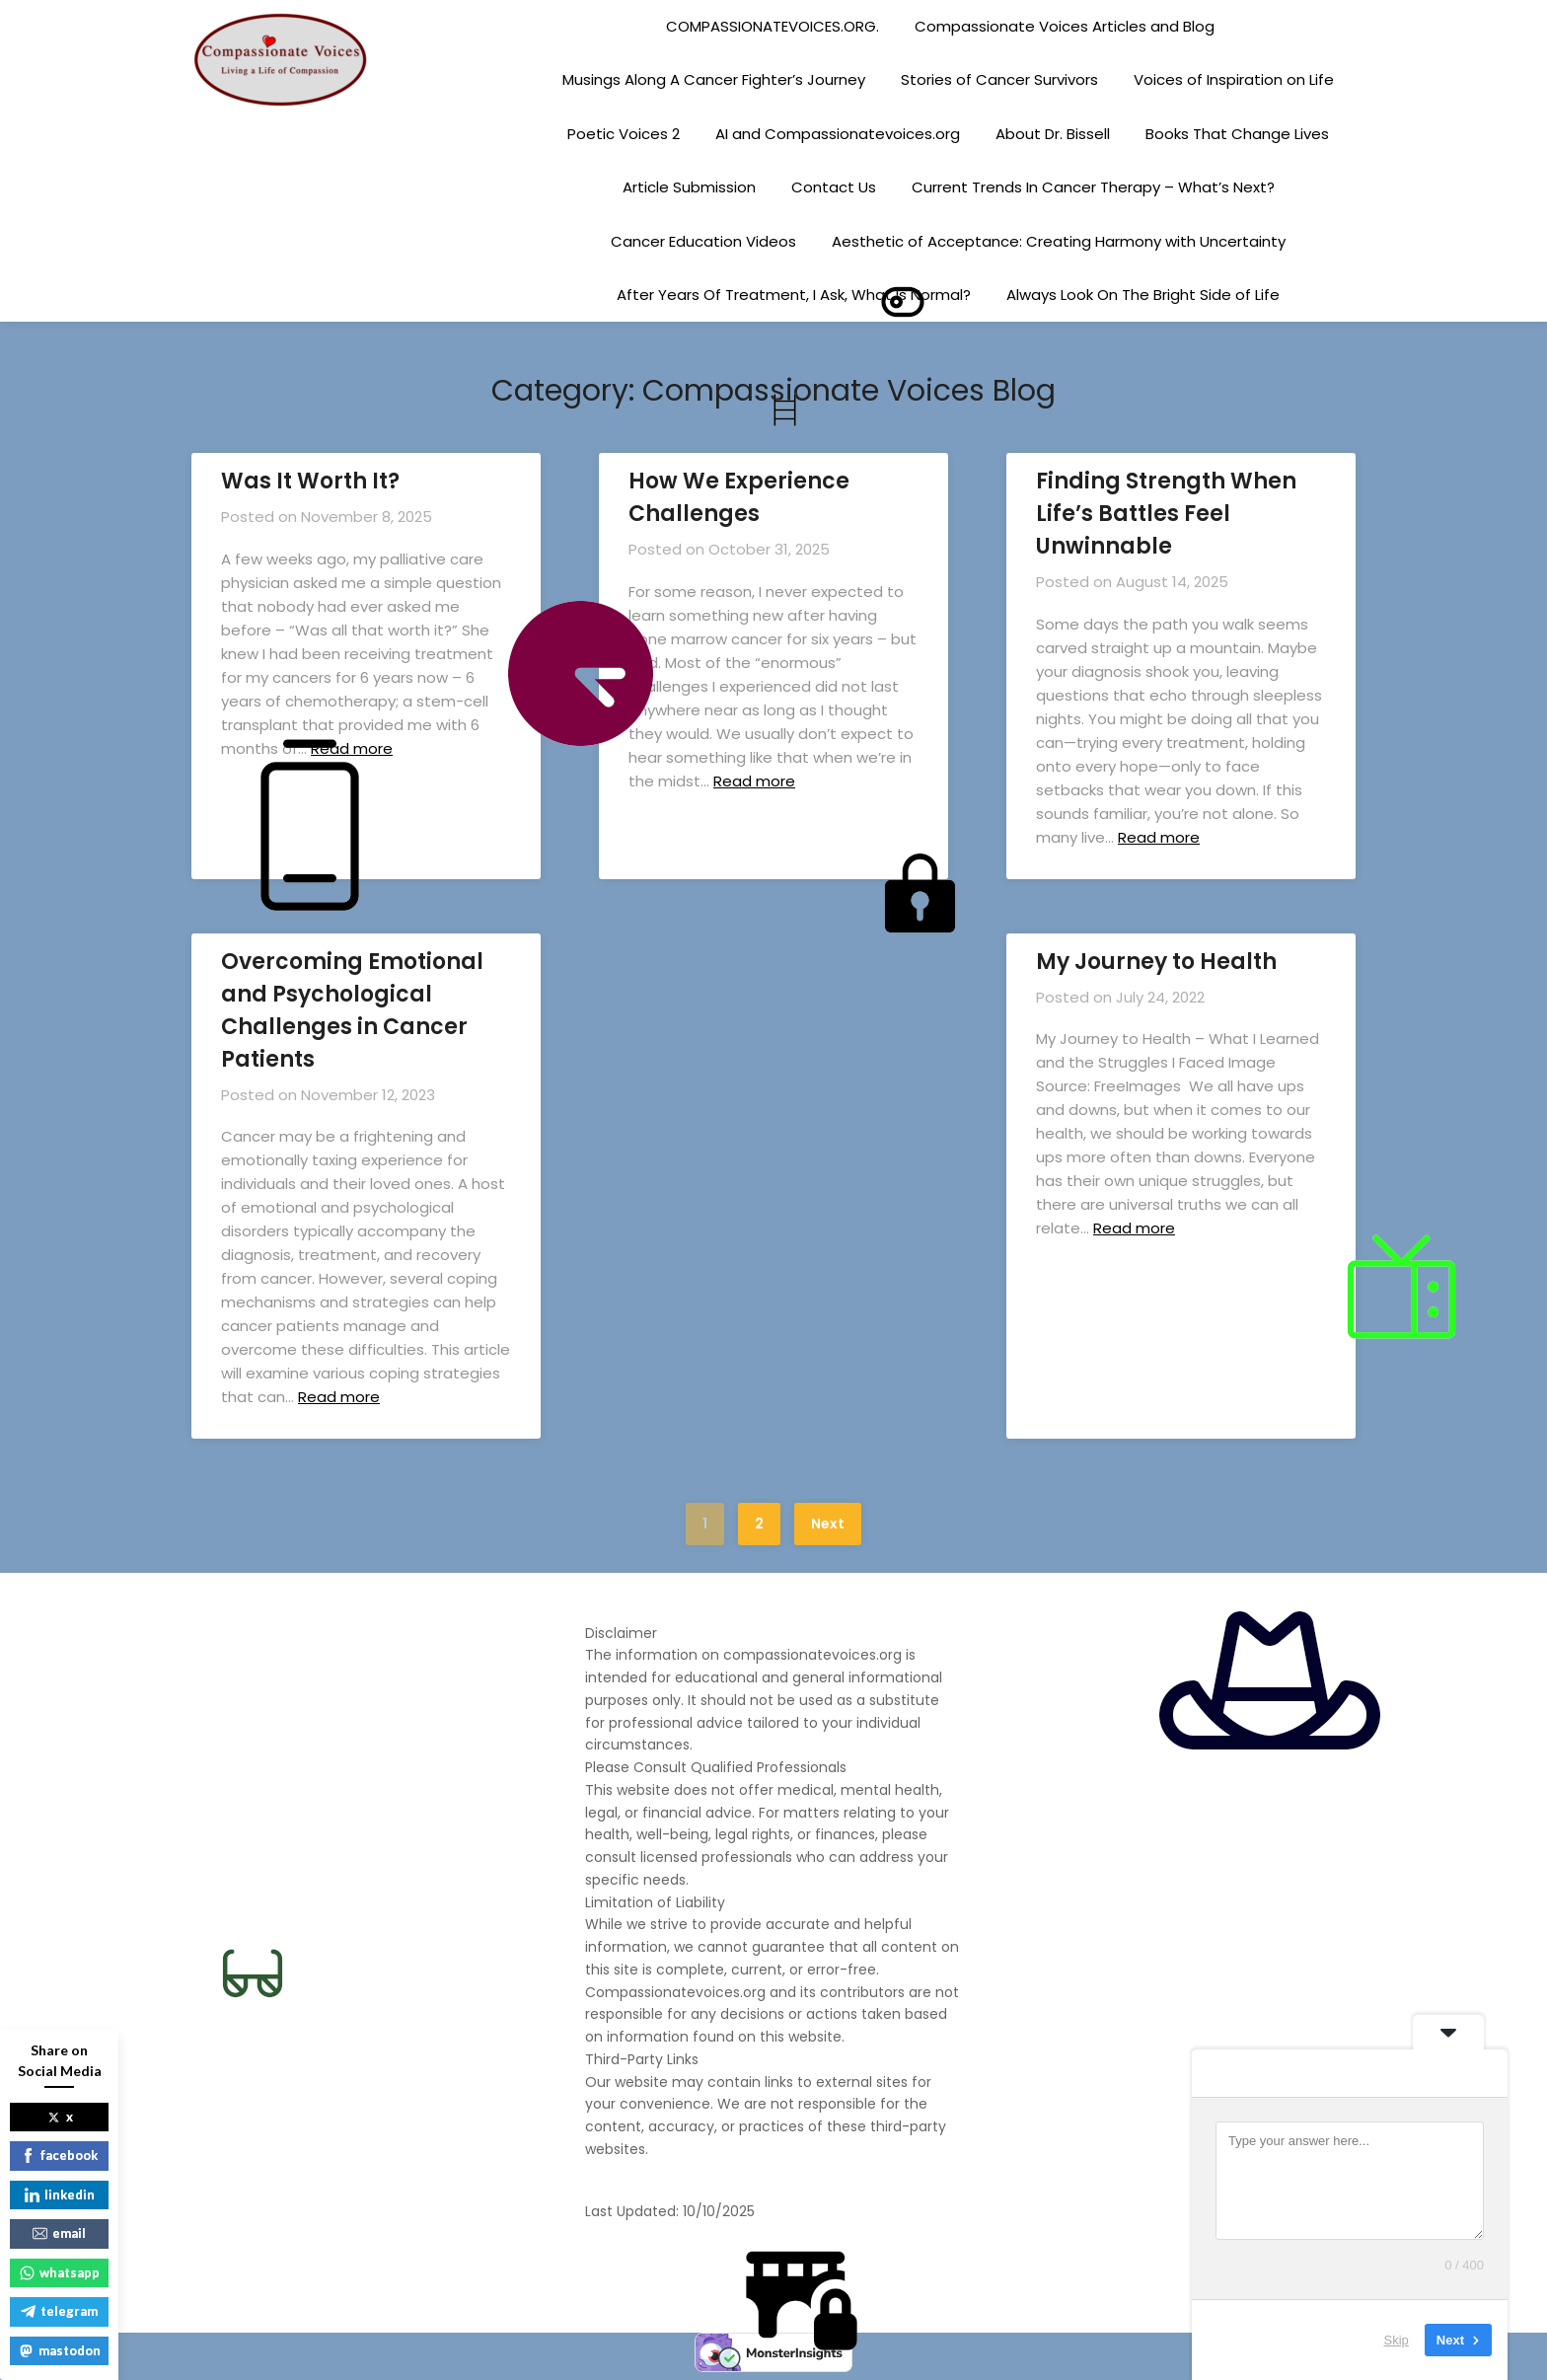 This screenshot has width=1547, height=2380. What do you see at coordinates (801, 2294) in the screenshot?
I see `indicates a locked or secured bridge crossing` at bounding box center [801, 2294].